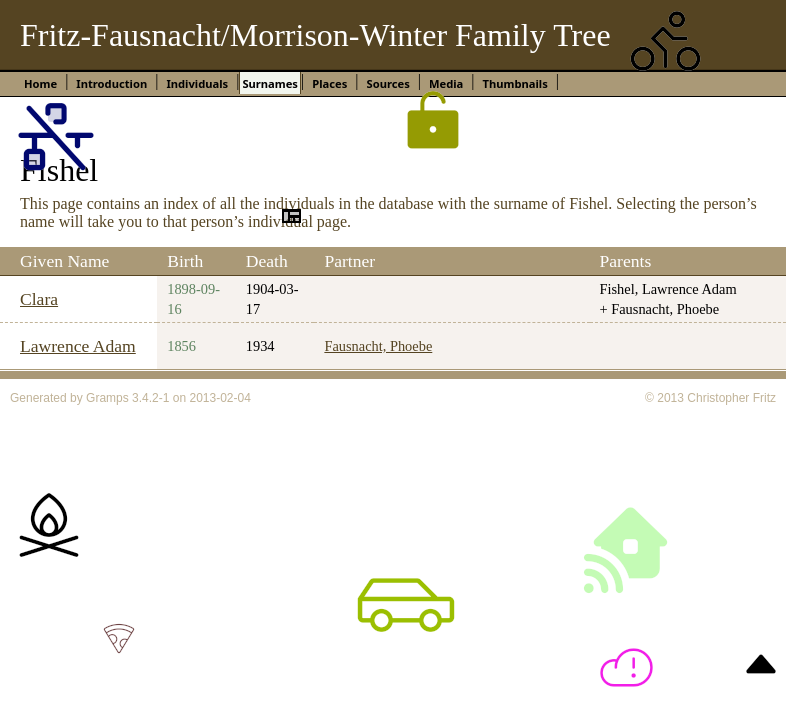  What do you see at coordinates (406, 602) in the screenshot?
I see `access vehicle or car-related settings` at bounding box center [406, 602].